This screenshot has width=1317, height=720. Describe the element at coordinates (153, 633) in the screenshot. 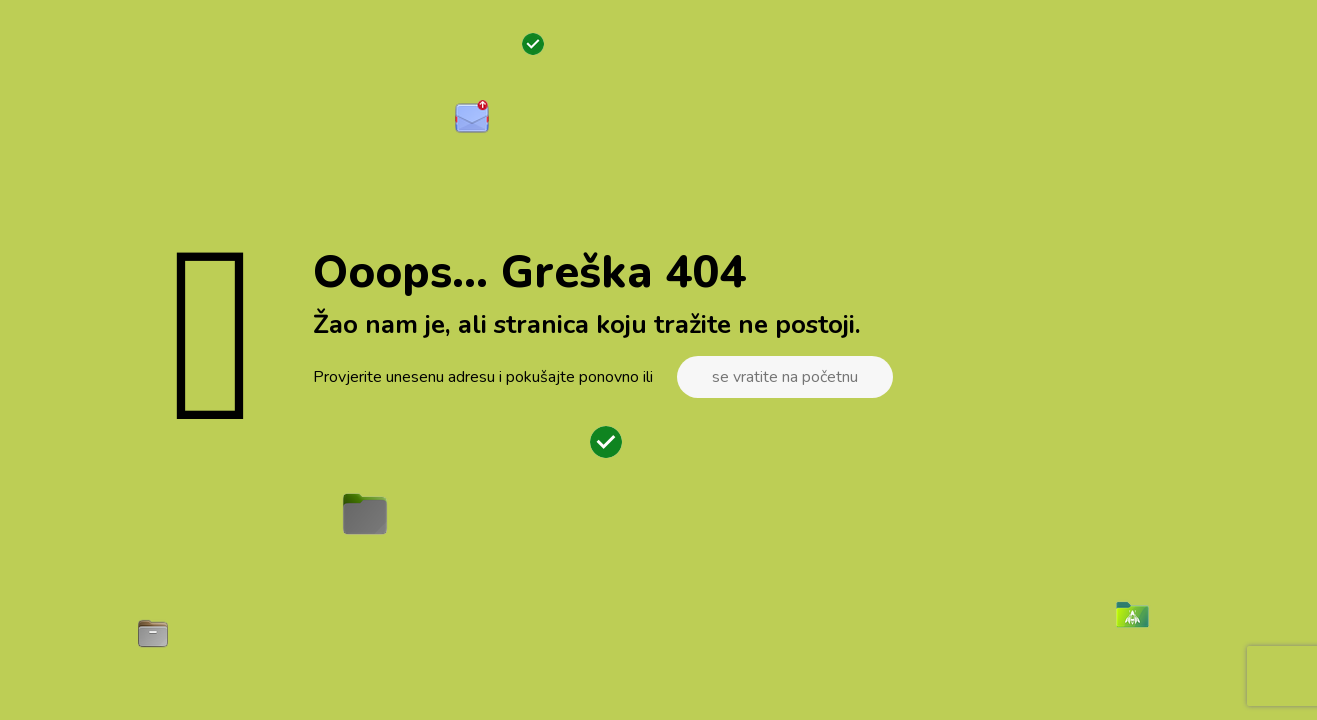

I see `open the file manager application` at that location.